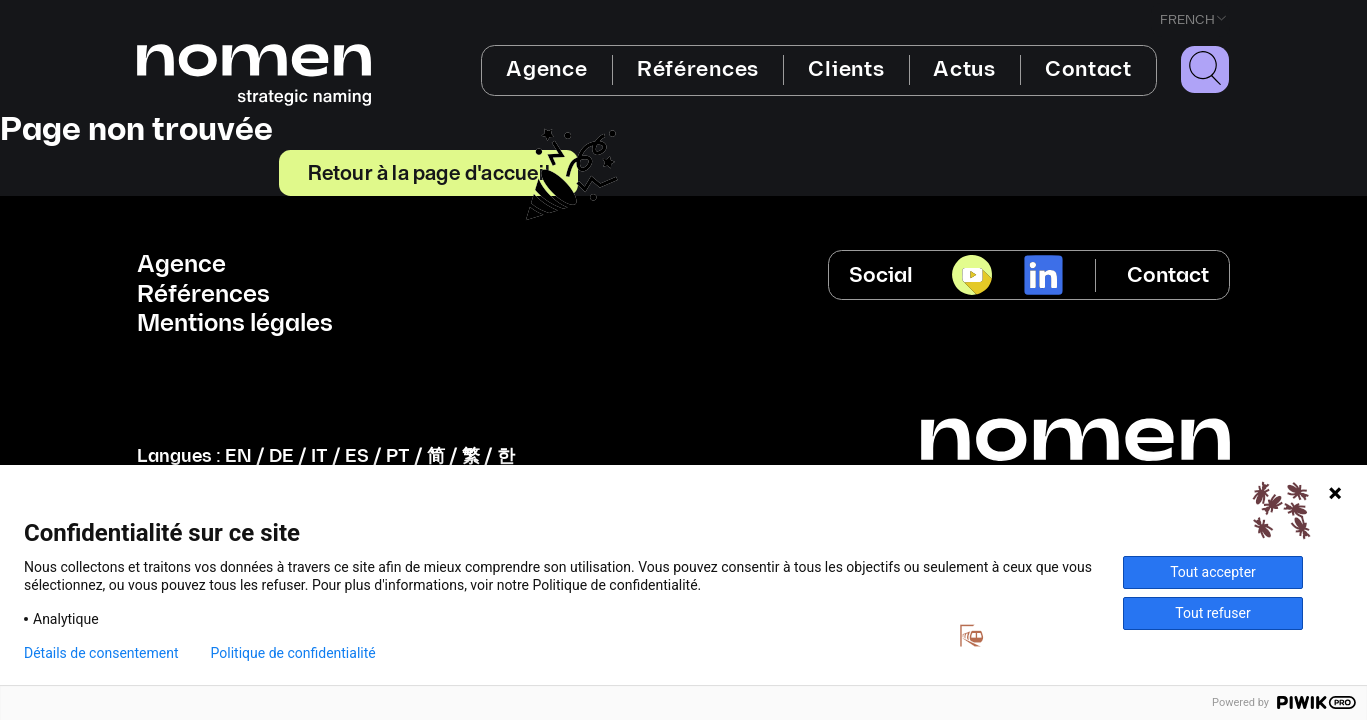 This screenshot has height=720, width=1367. What do you see at coordinates (971, 635) in the screenshot?
I see `view subway or metro transit options` at bounding box center [971, 635].